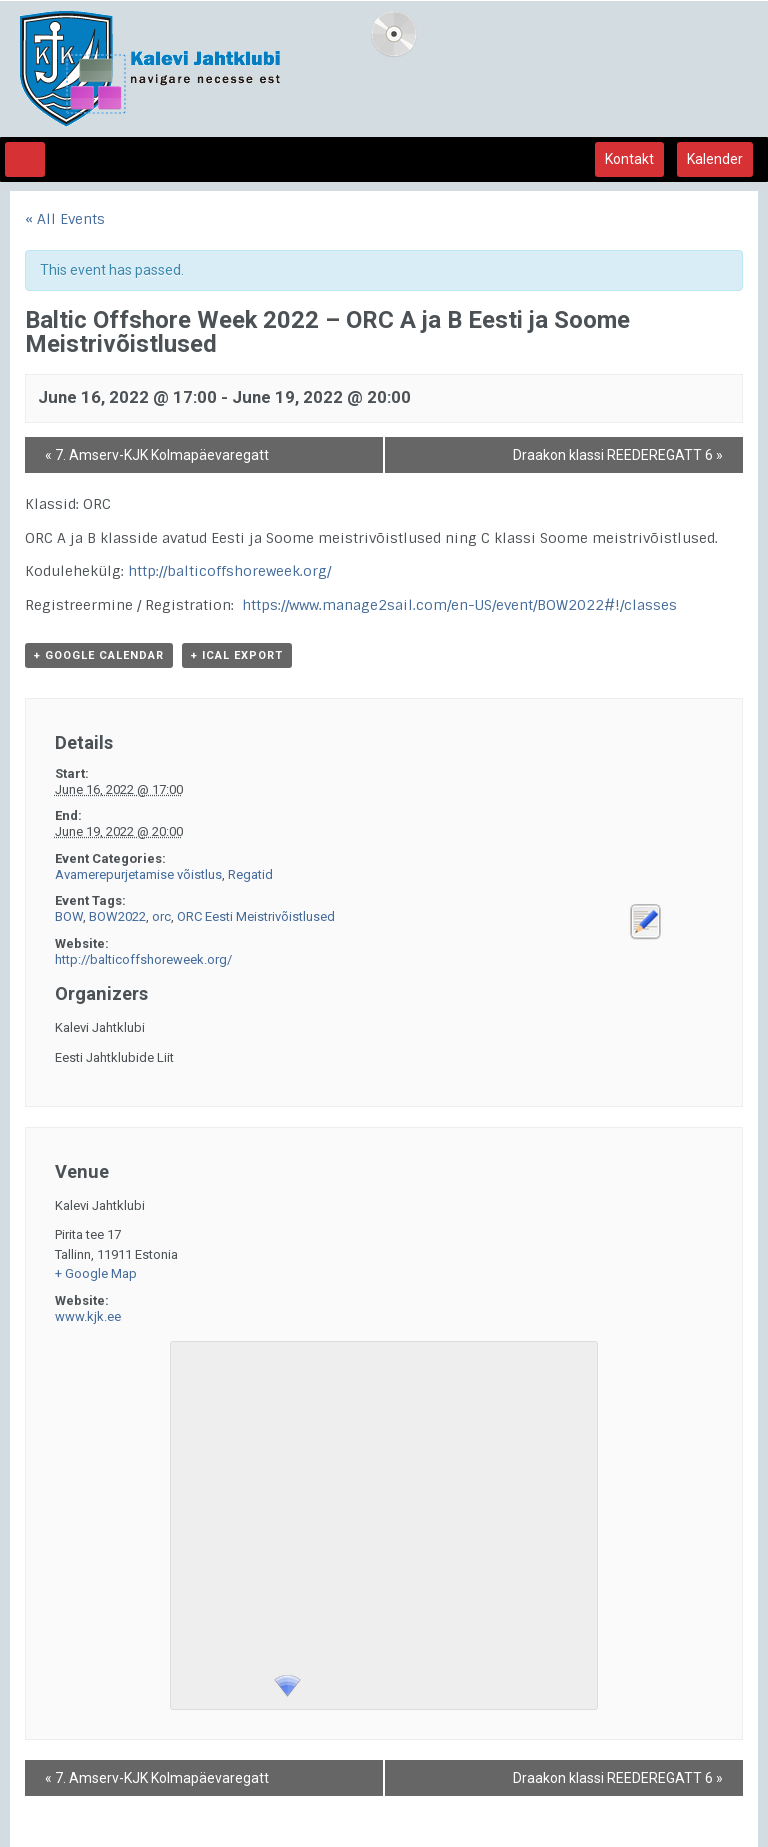  I want to click on indicates a DVD-RAM disc or optical media device, so click(394, 34).